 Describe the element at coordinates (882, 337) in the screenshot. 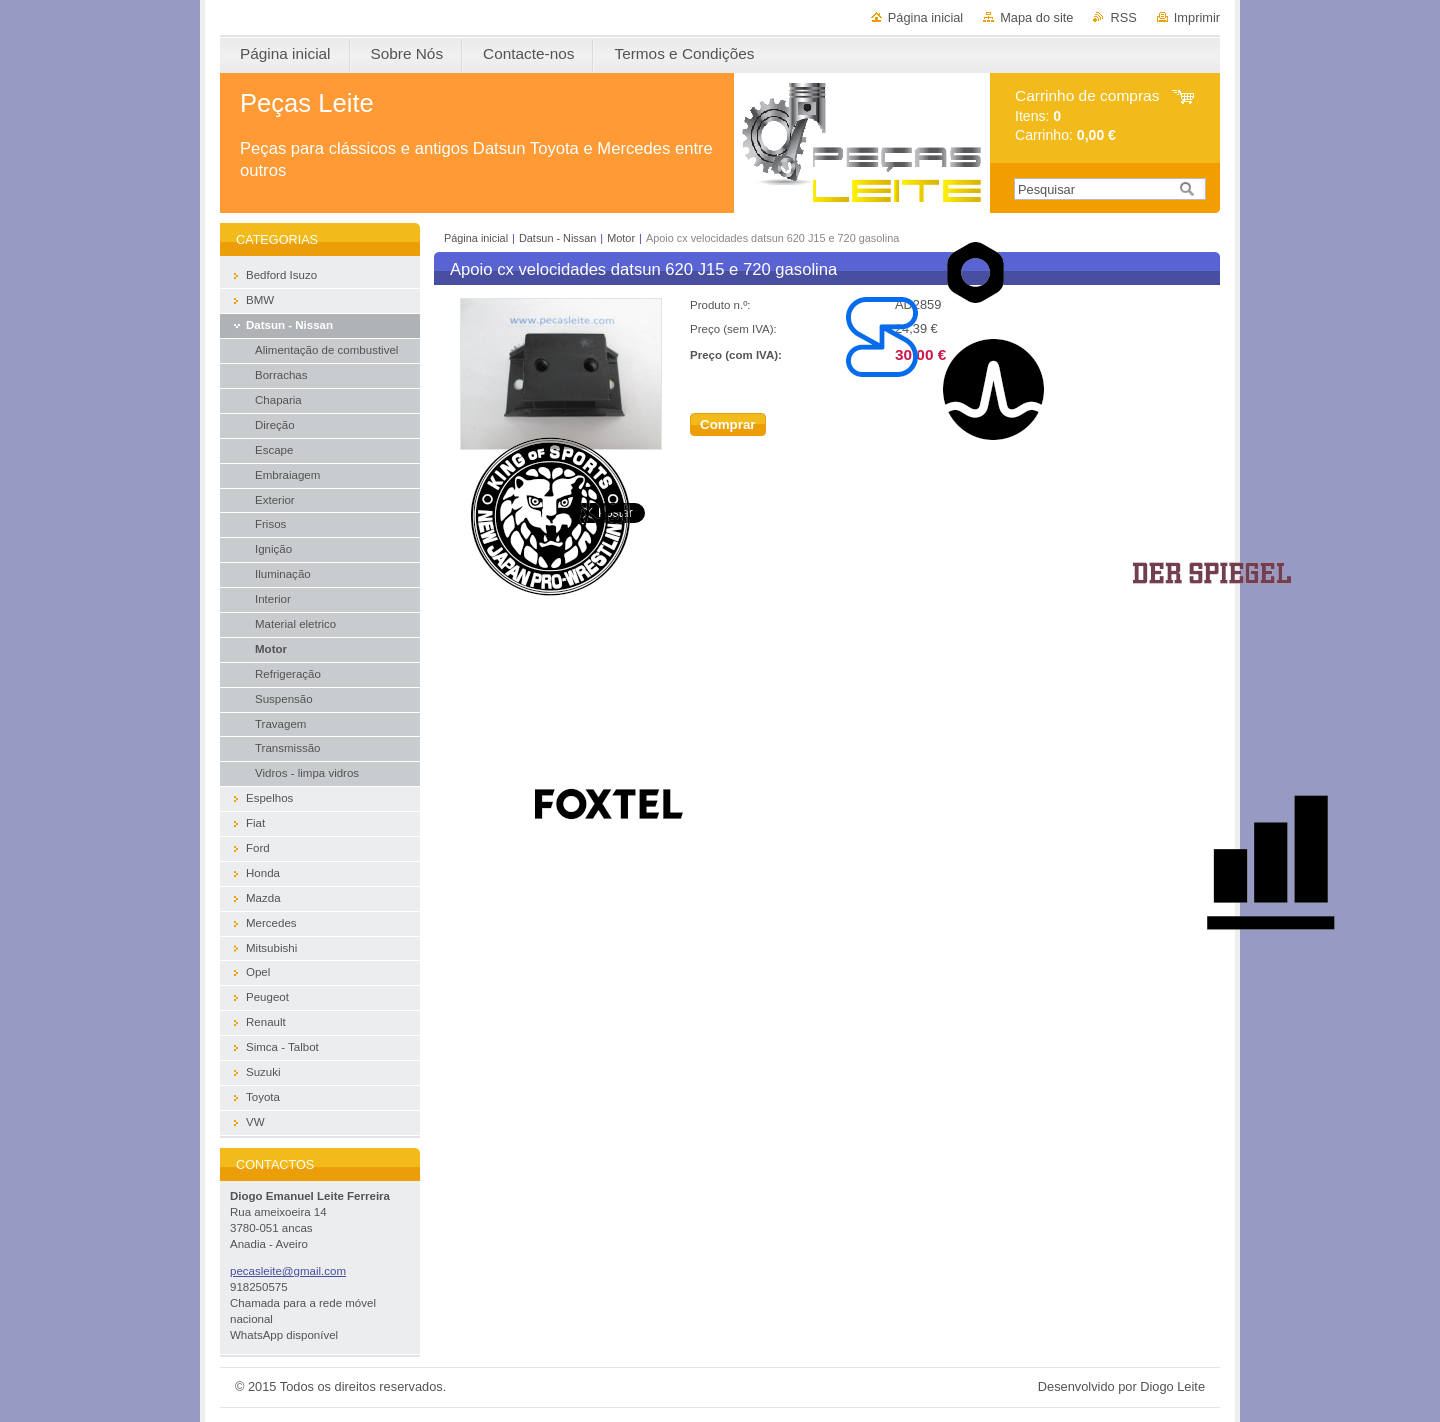

I see `open Session messaging app` at that location.